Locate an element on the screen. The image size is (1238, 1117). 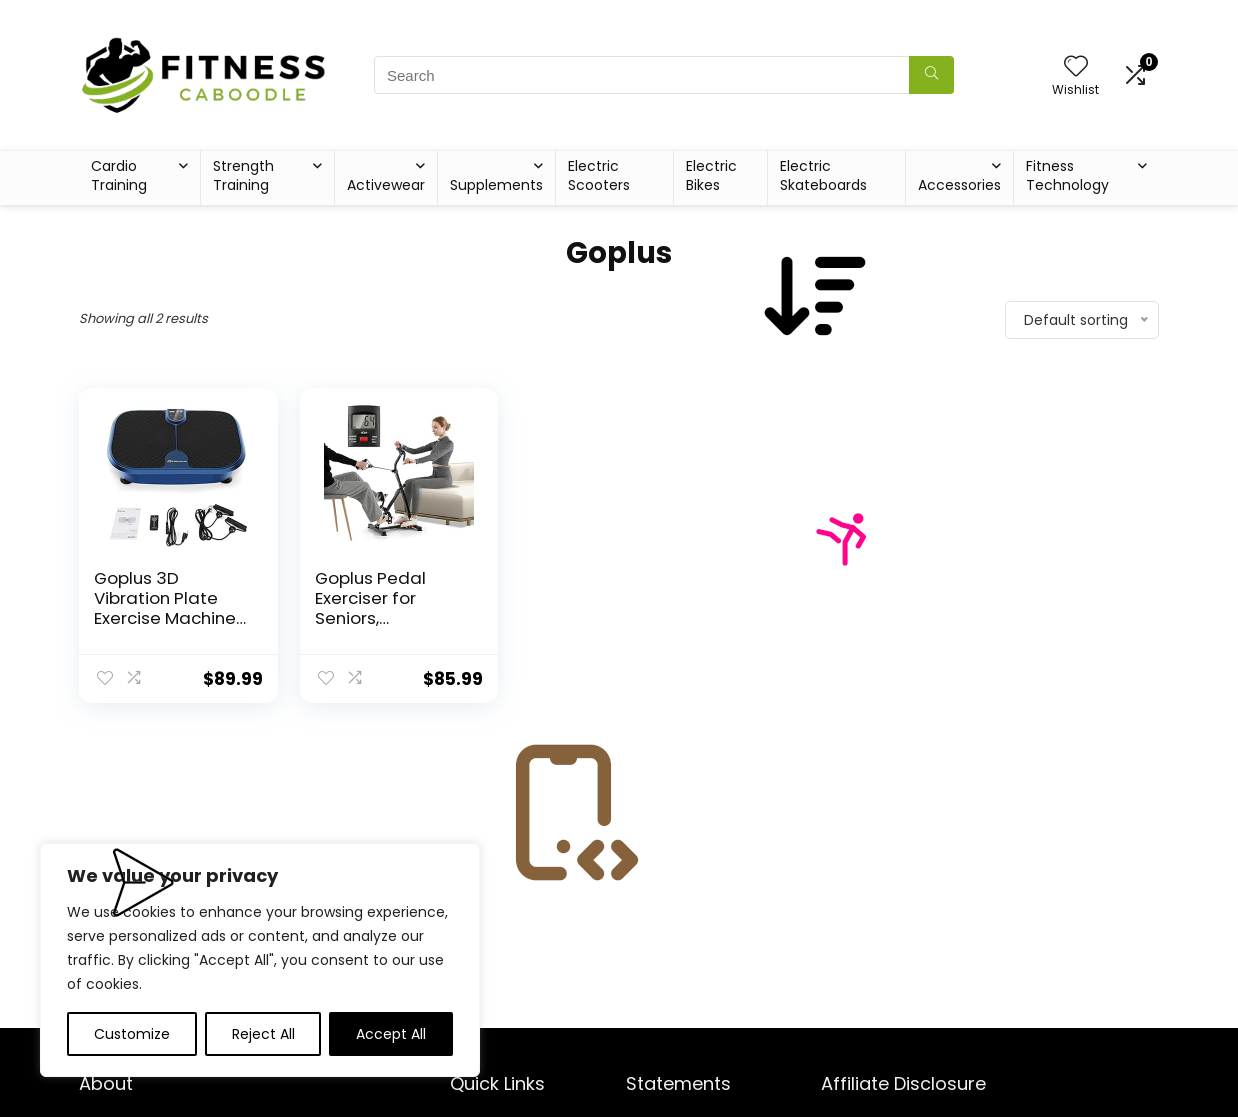
send a message is located at coordinates (139, 882).